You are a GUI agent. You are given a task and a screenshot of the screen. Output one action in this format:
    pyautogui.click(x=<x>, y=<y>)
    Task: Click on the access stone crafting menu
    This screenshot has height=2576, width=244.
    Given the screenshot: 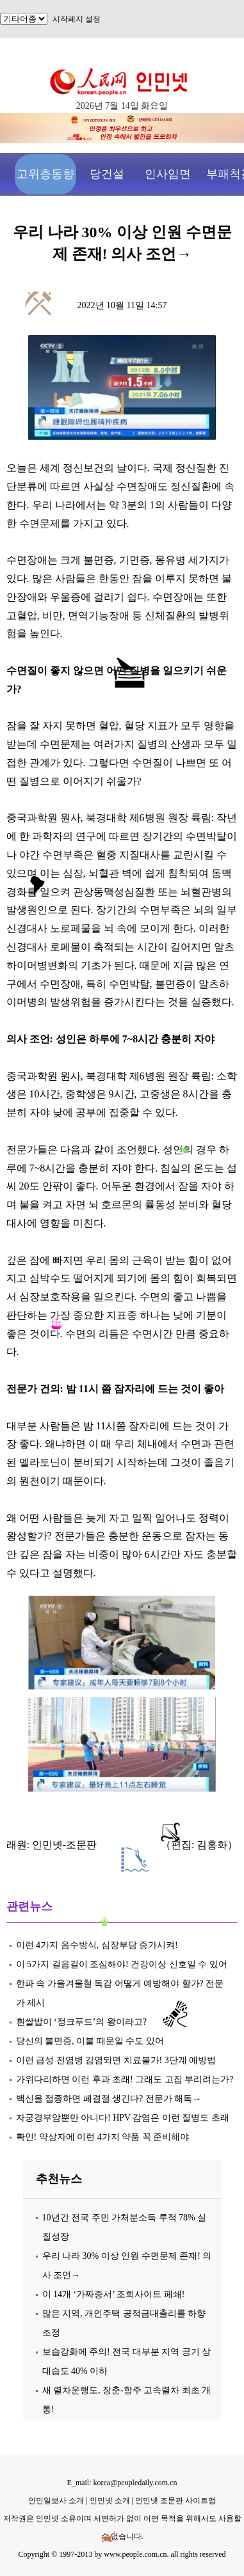 What is the action you would take?
    pyautogui.click(x=38, y=303)
    